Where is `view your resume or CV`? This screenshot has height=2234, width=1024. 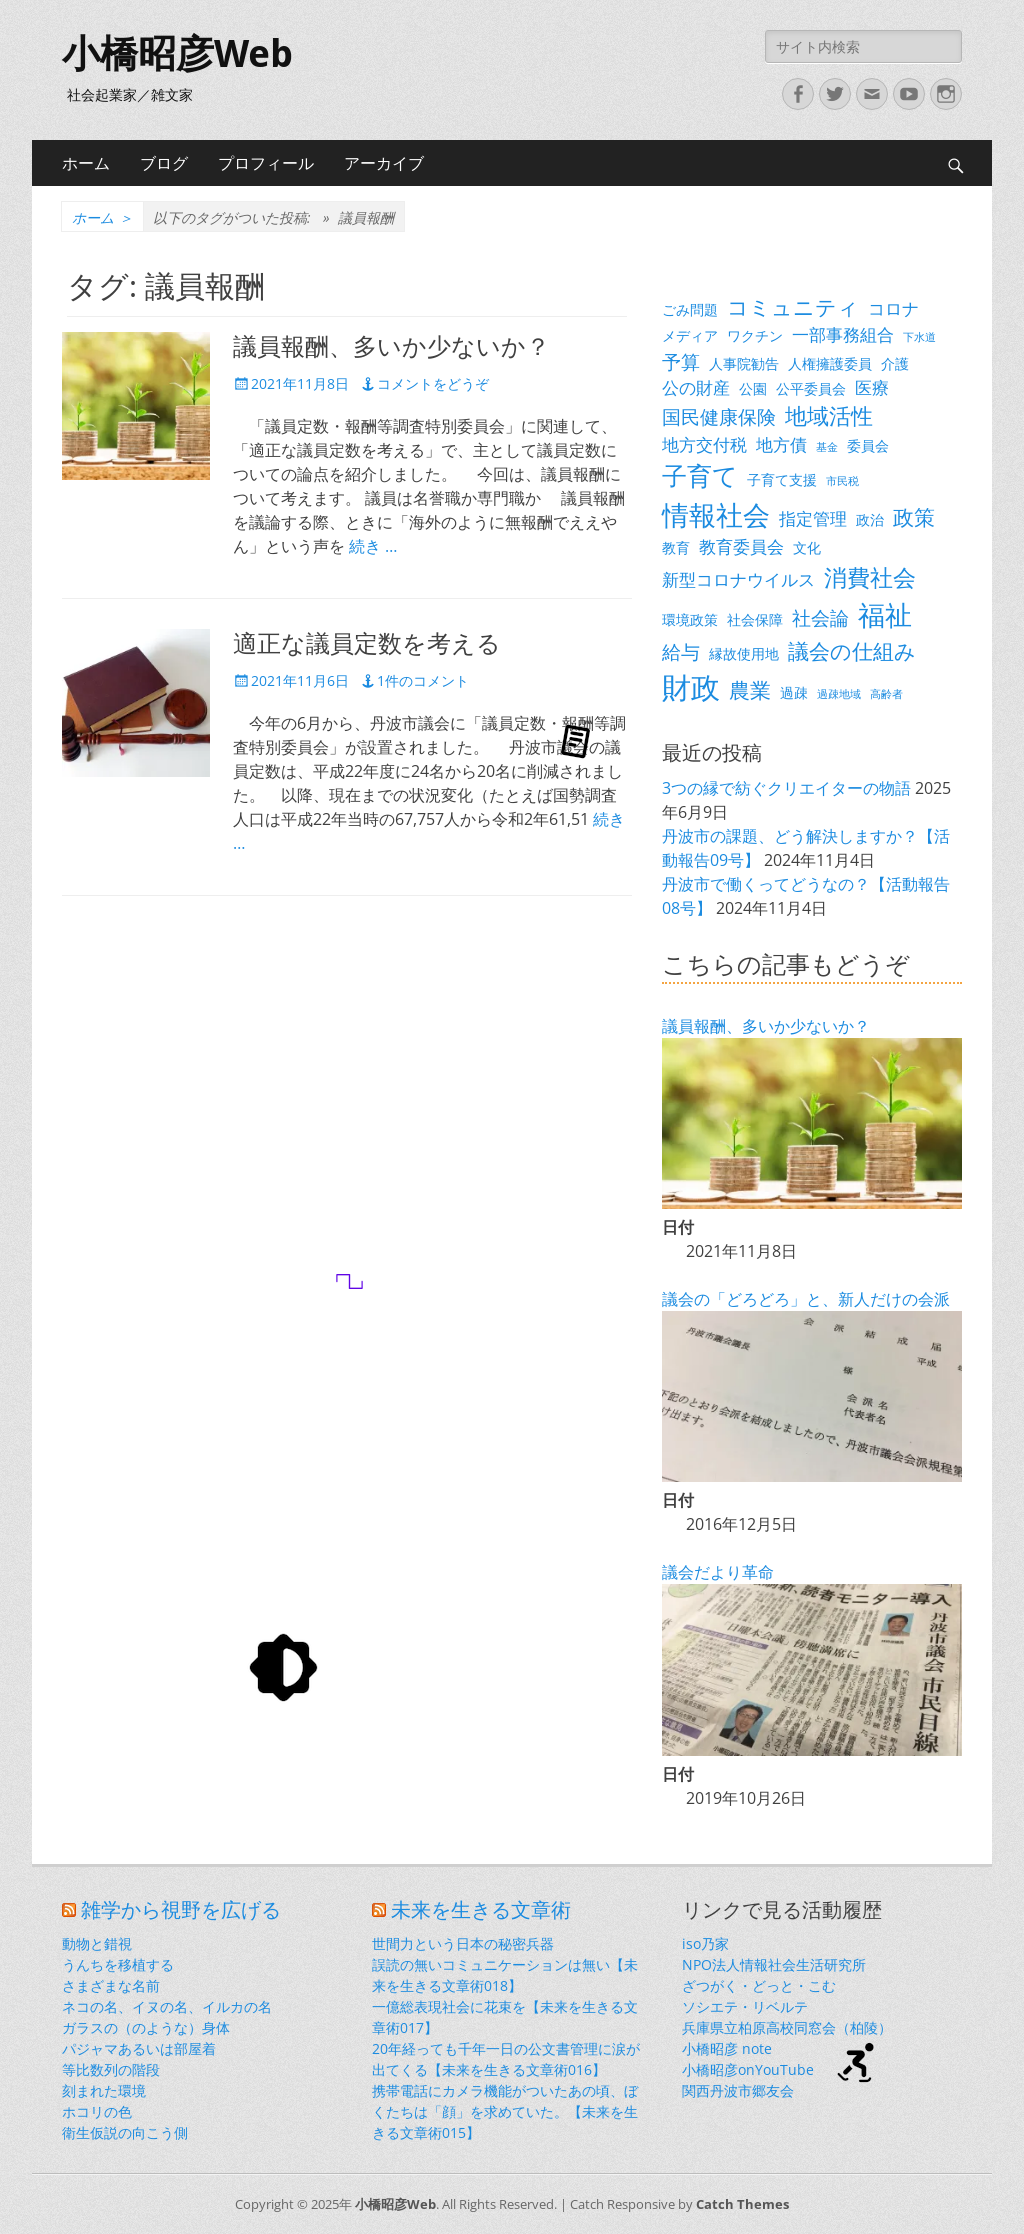
view your resume or CV is located at coordinates (575, 741).